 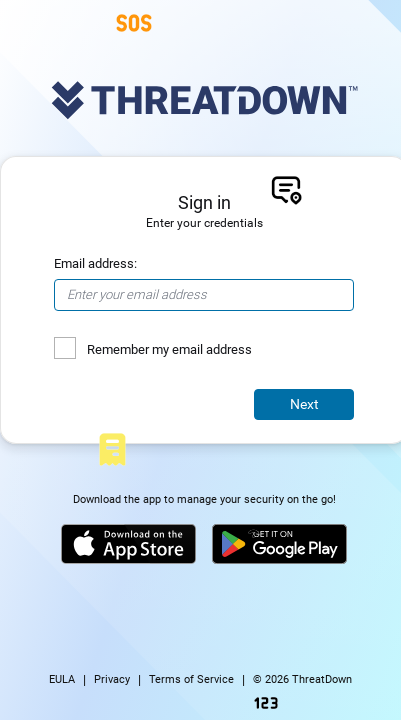 What do you see at coordinates (134, 23) in the screenshot?
I see `send an emergency distress signal` at bounding box center [134, 23].